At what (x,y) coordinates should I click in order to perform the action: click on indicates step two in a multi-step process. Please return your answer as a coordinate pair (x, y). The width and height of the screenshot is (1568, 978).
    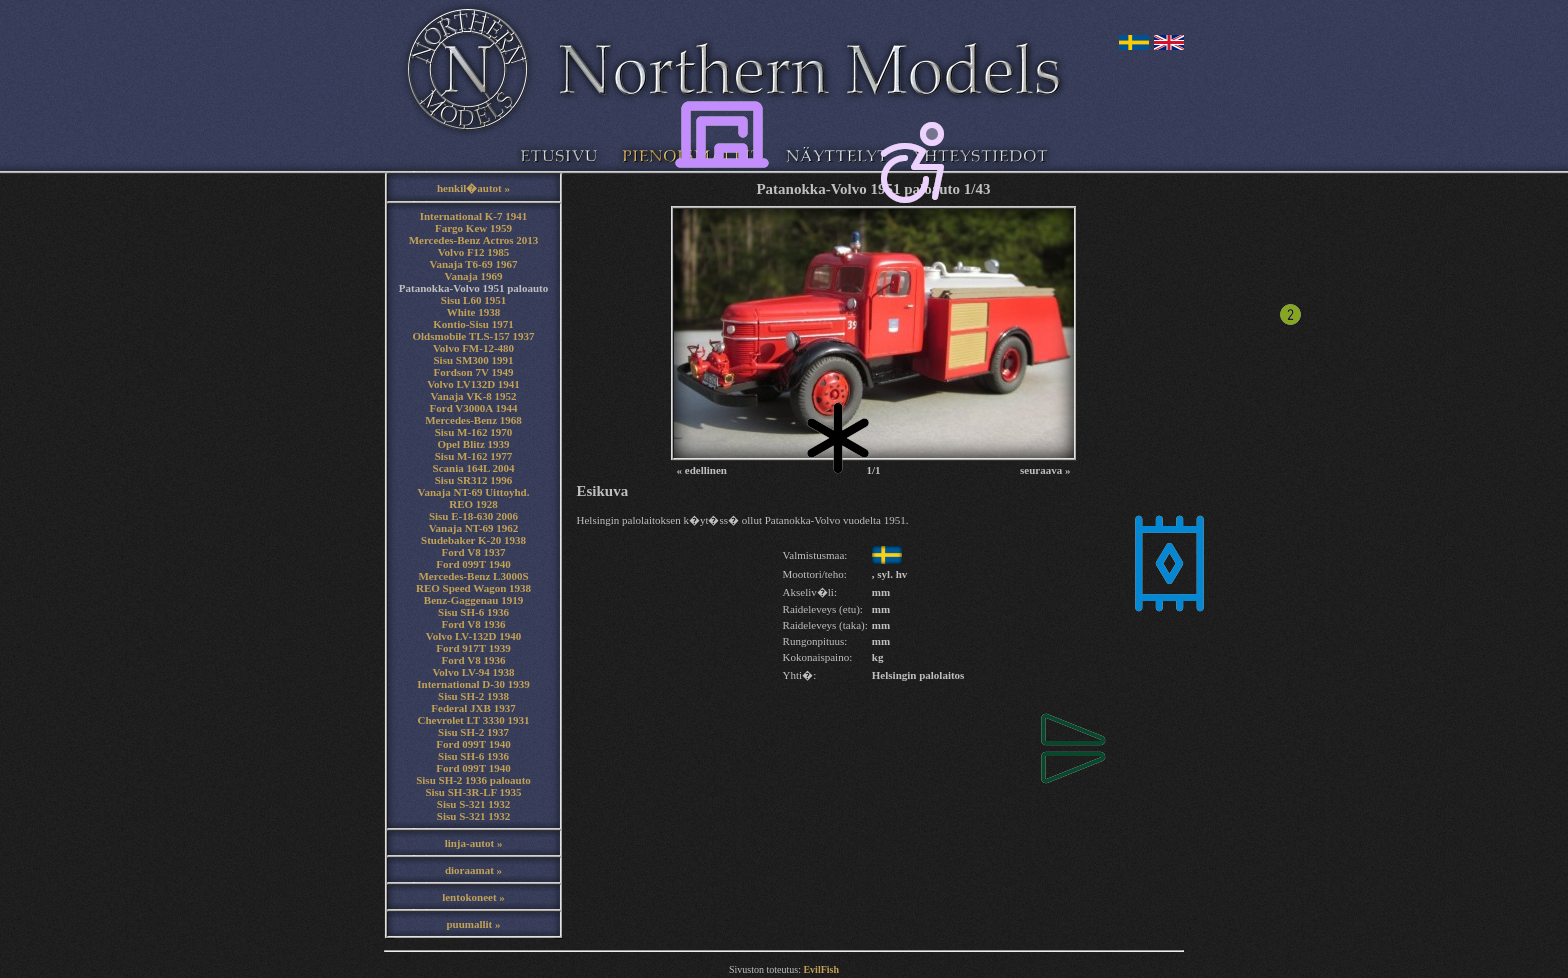
    Looking at the image, I should click on (1290, 314).